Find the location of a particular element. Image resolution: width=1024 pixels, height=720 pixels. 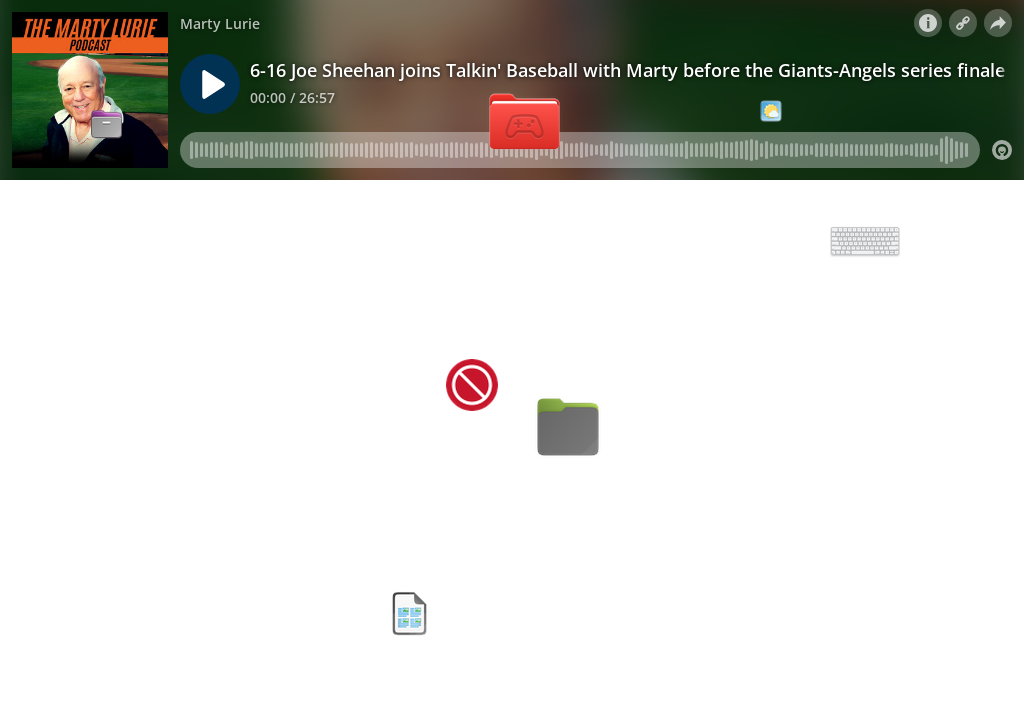

open the weather app is located at coordinates (771, 111).